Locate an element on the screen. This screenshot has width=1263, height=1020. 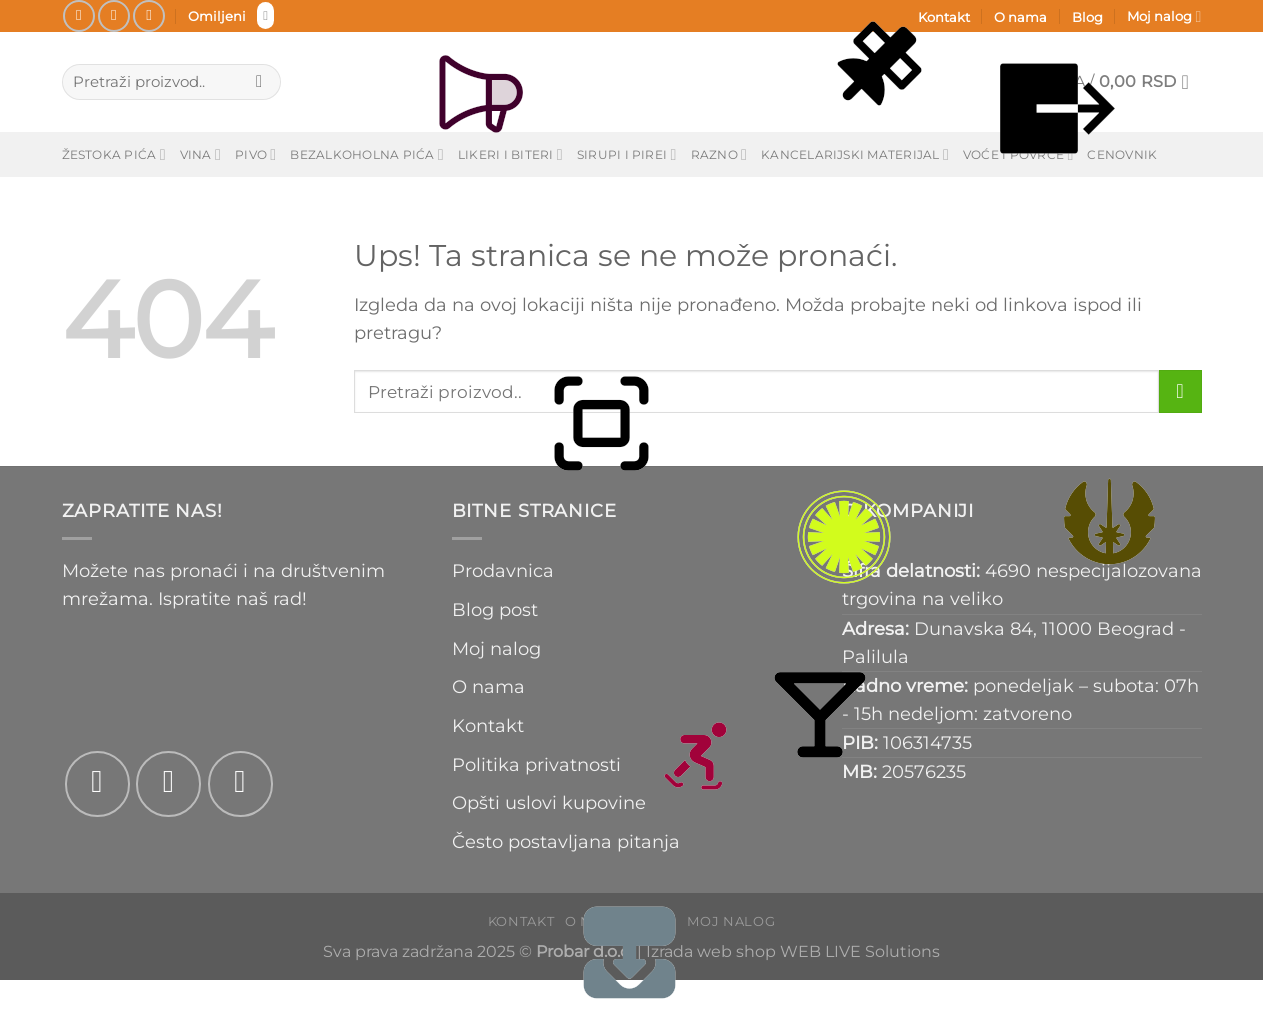
access ice skating activities or locations is located at coordinates (697, 756).